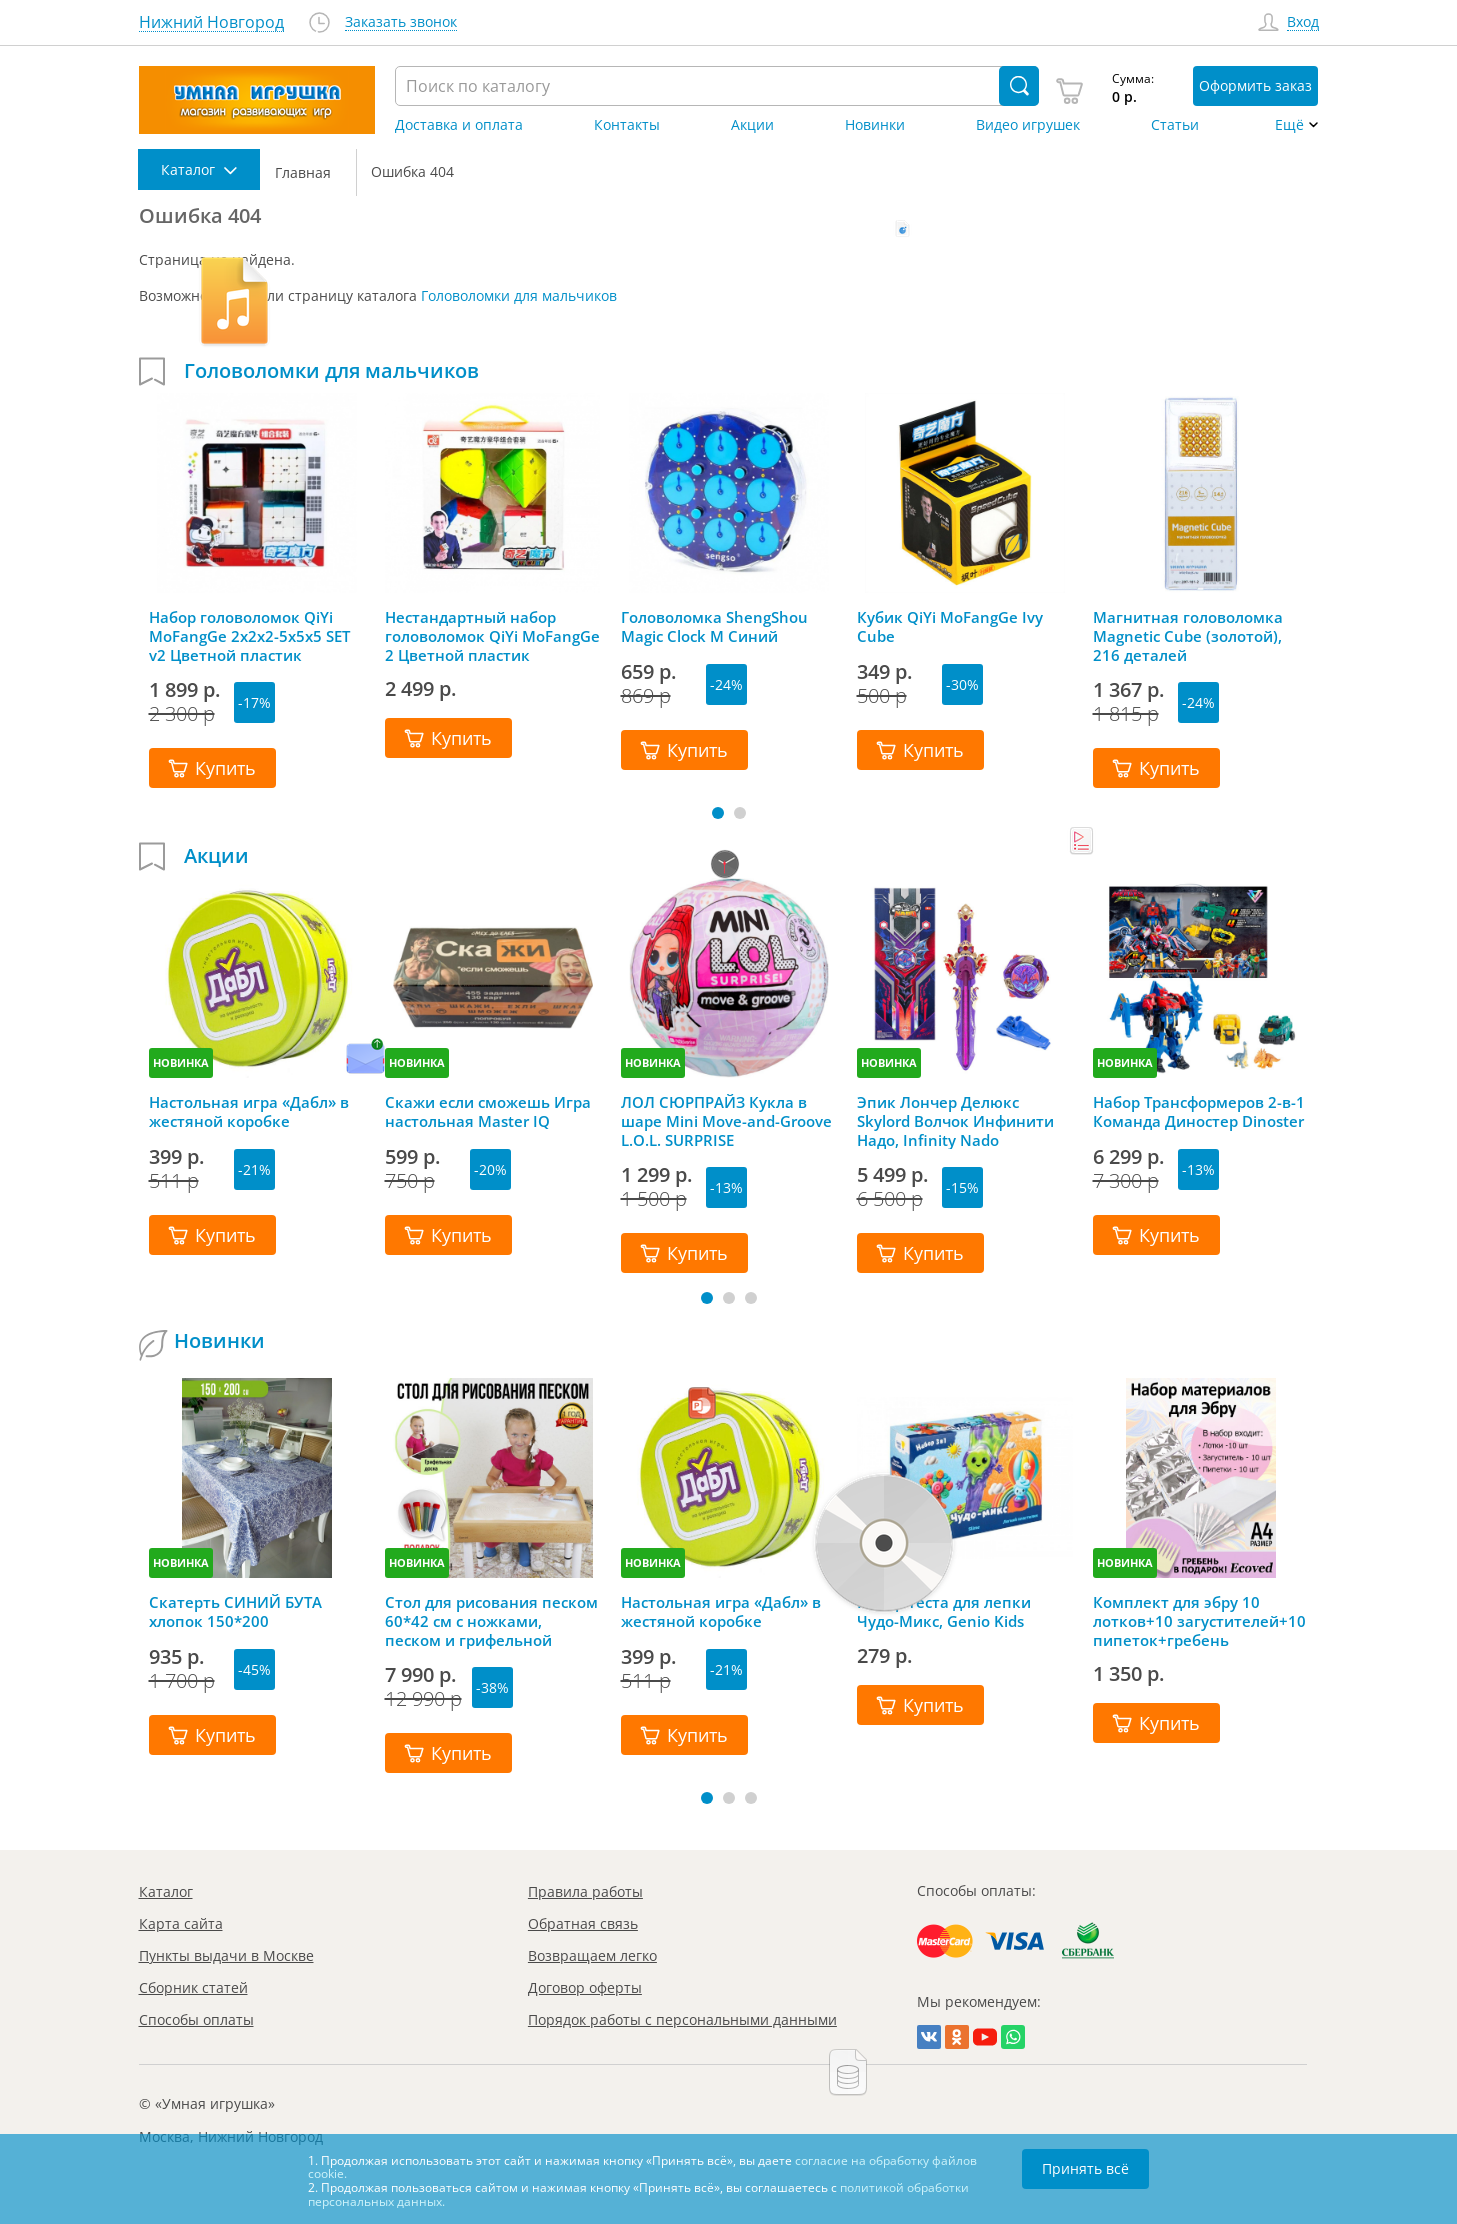  What do you see at coordinates (365, 1058) in the screenshot?
I see `message sent successfully` at bounding box center [365, 1058].